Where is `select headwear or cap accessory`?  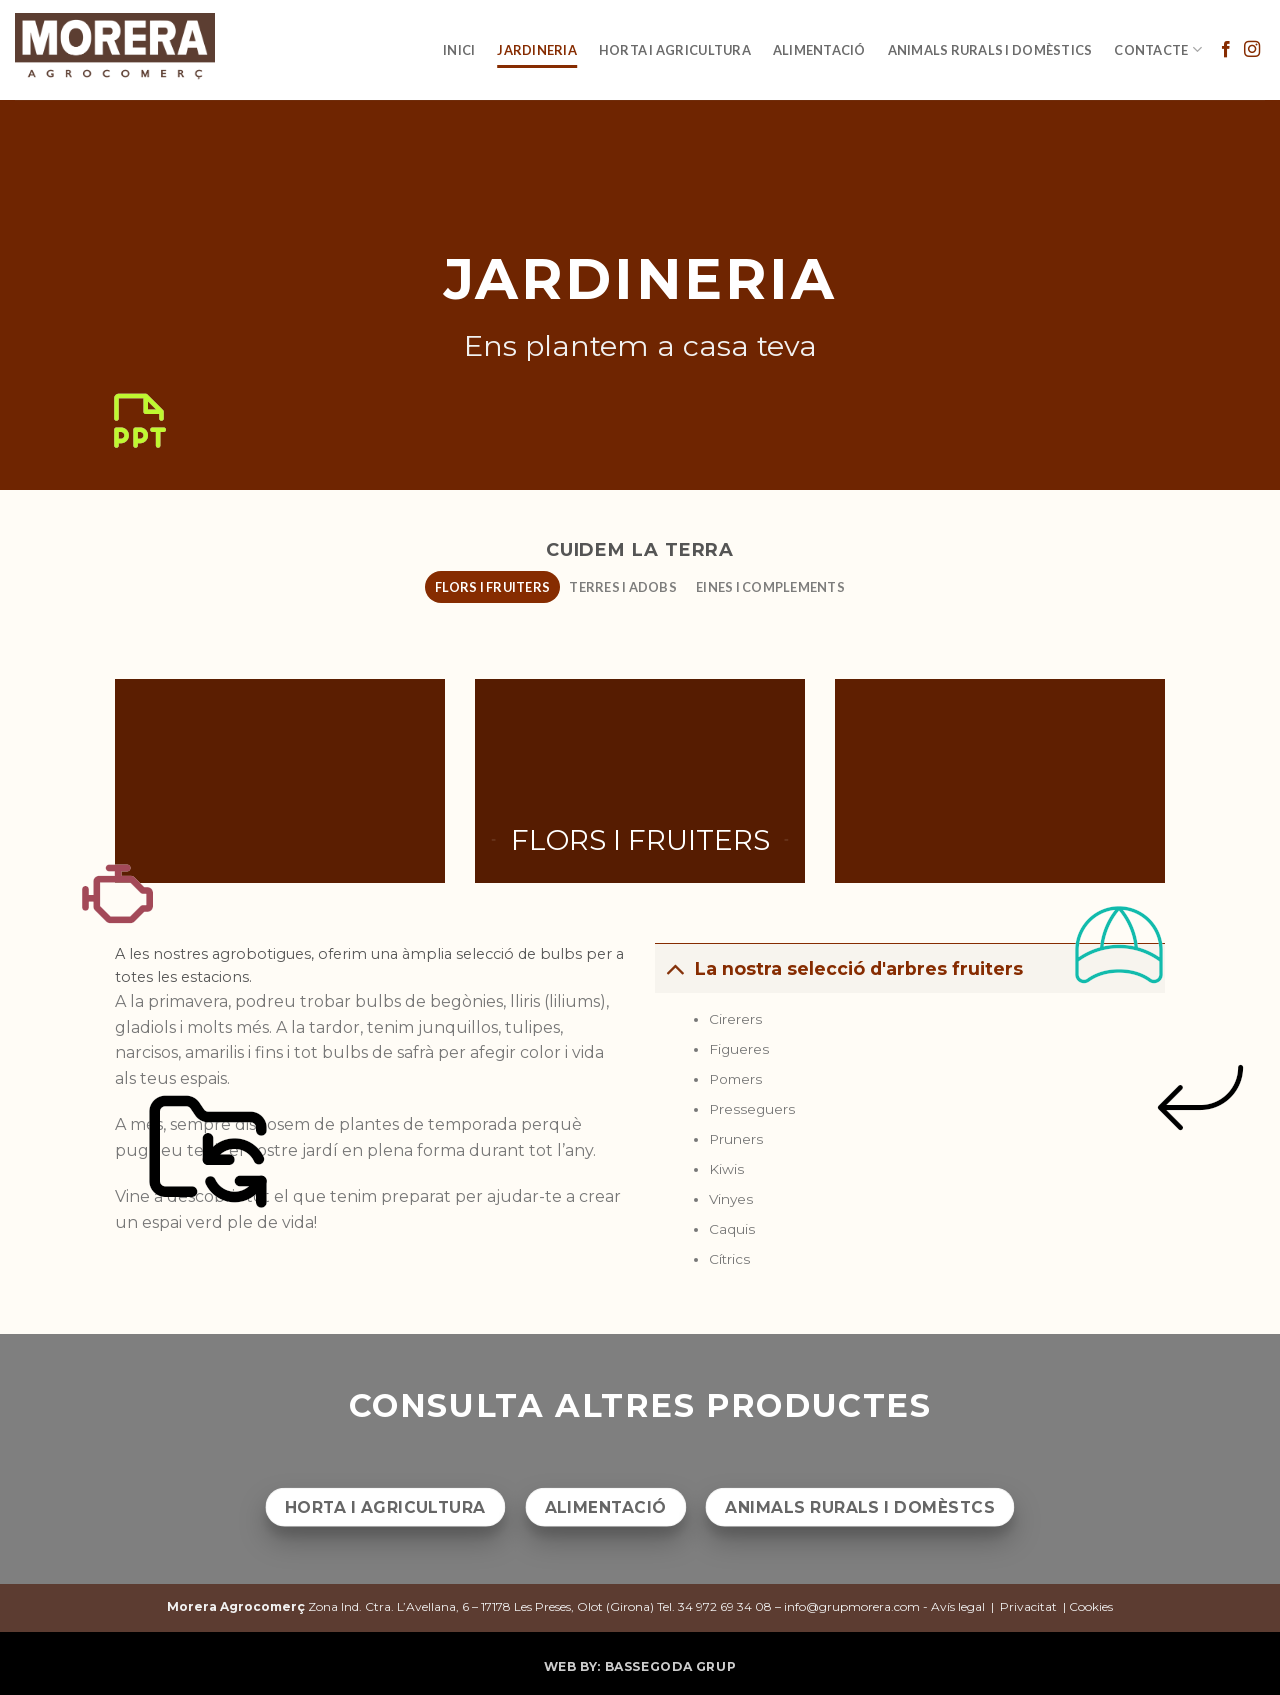 select headwear or cap accessory is located at coordinates (1119, 950).